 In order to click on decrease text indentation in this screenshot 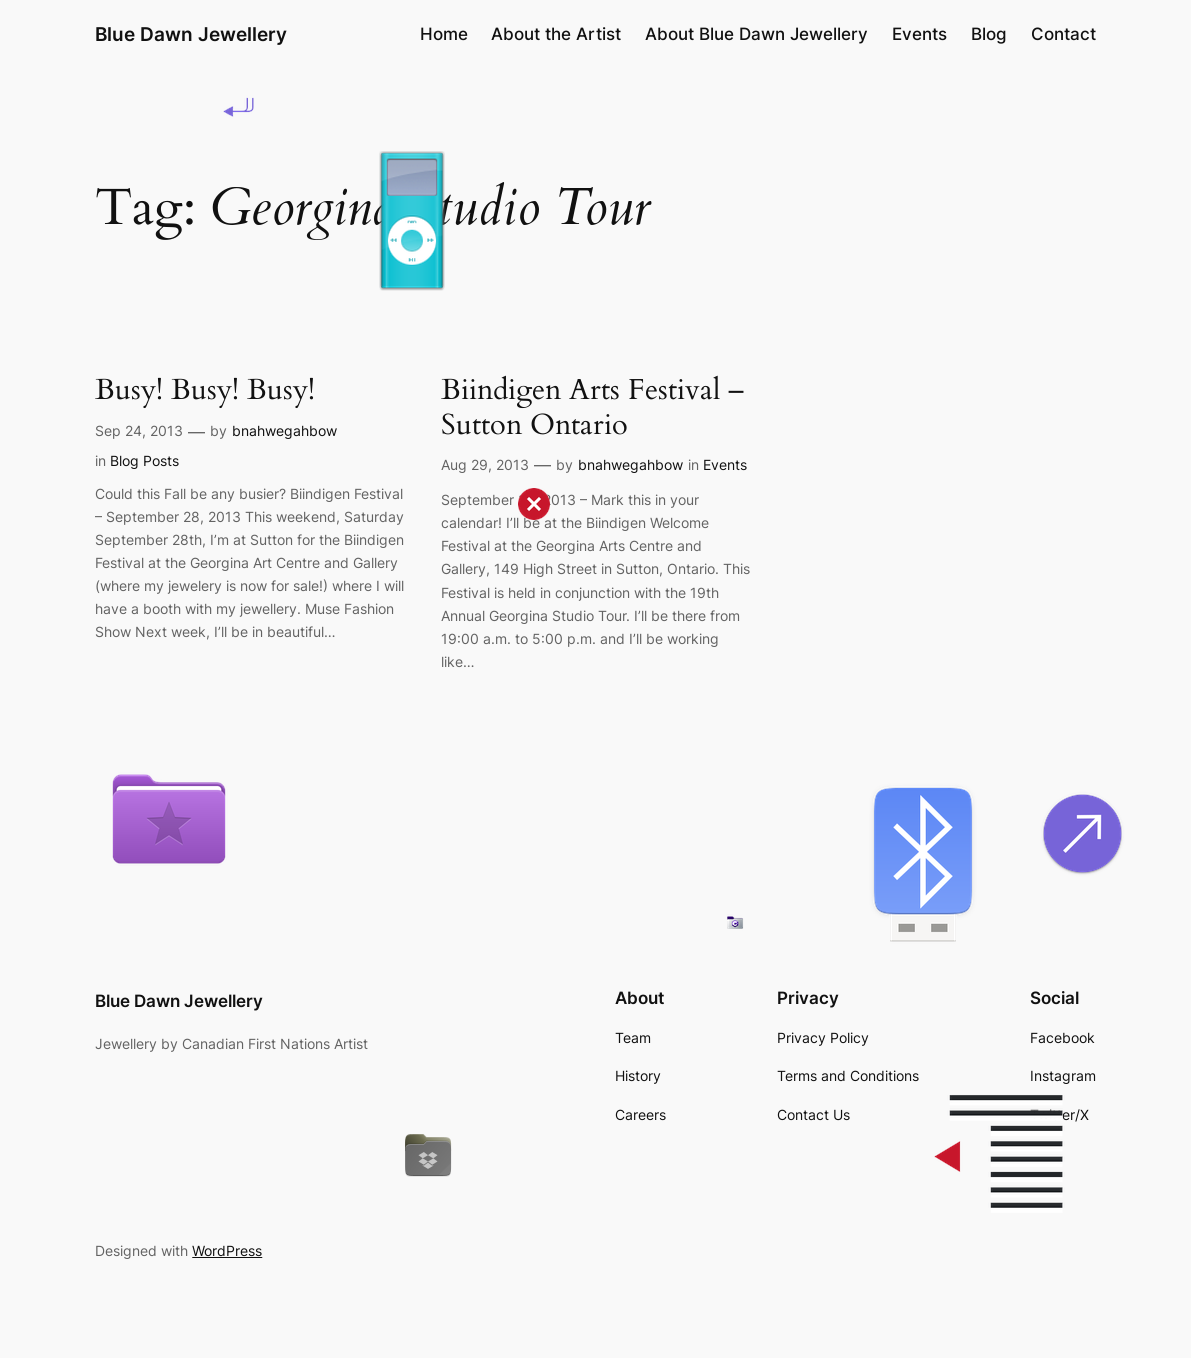, I will do `click(1001, 1154)`.